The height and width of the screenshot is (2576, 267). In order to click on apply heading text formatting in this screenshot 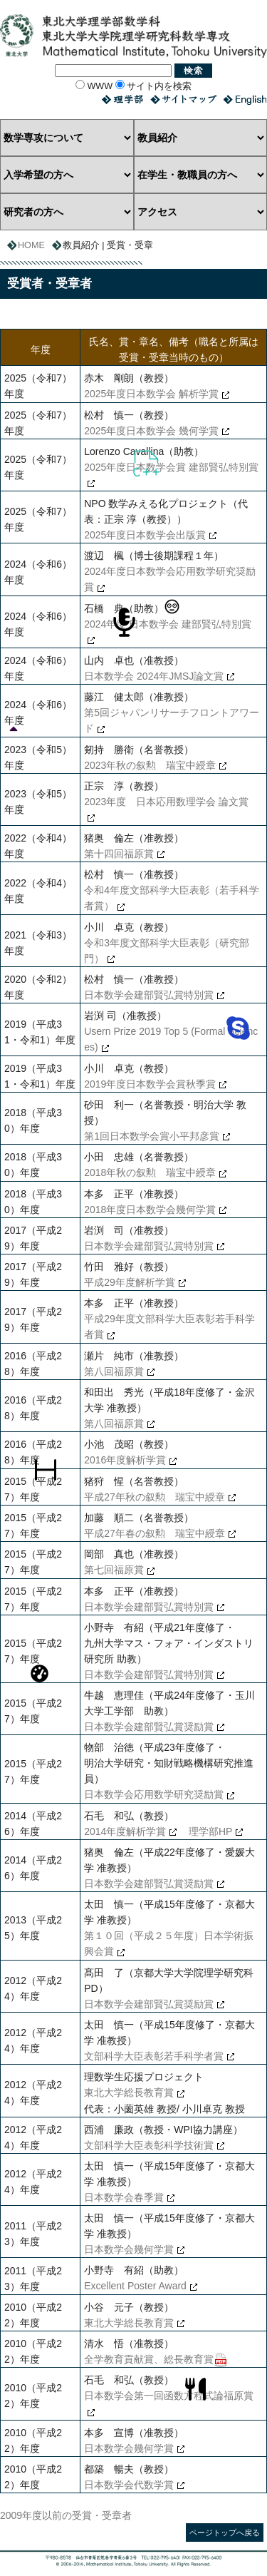, I will do `click(46, 1470)`.